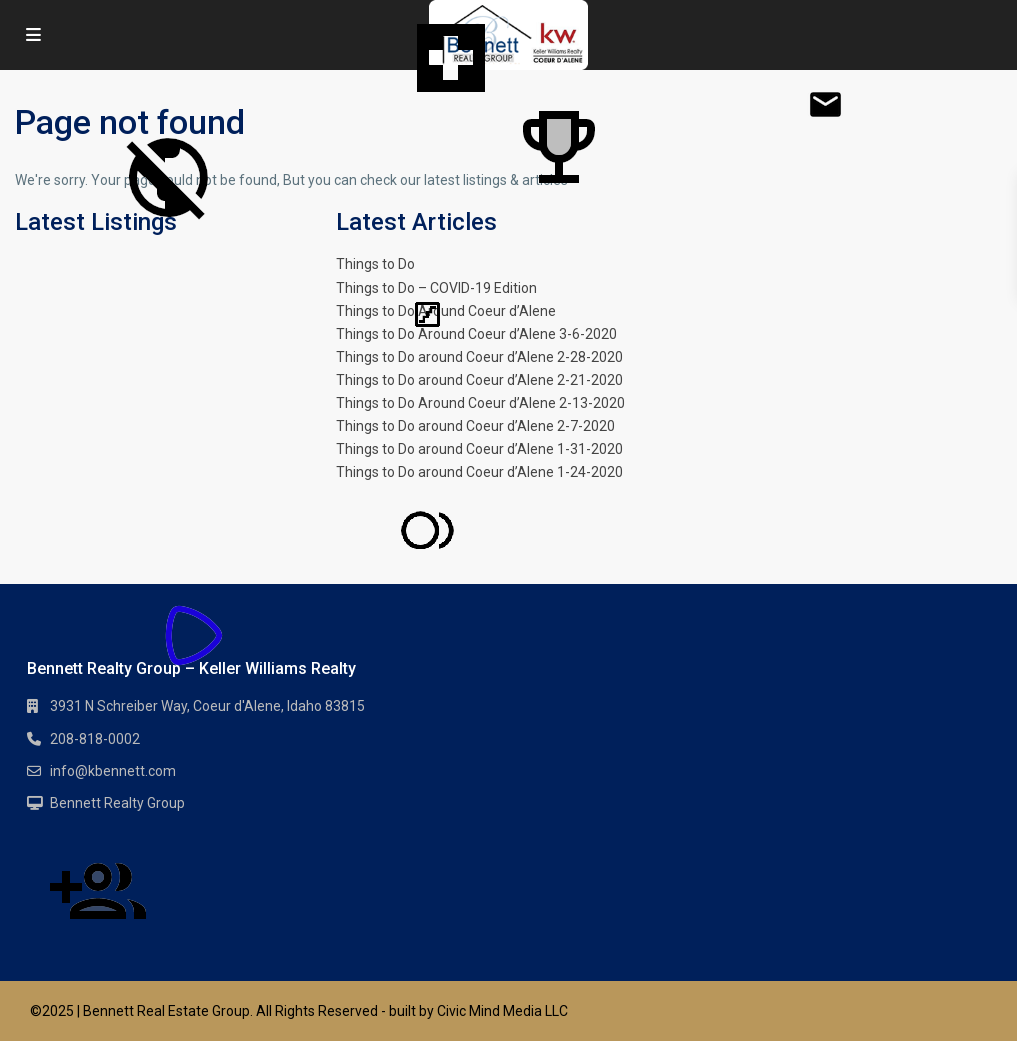 Image resolution: width=1017 pixels, height=1041 pixels. I want to click on view achievements or awards, so click(559, 147).